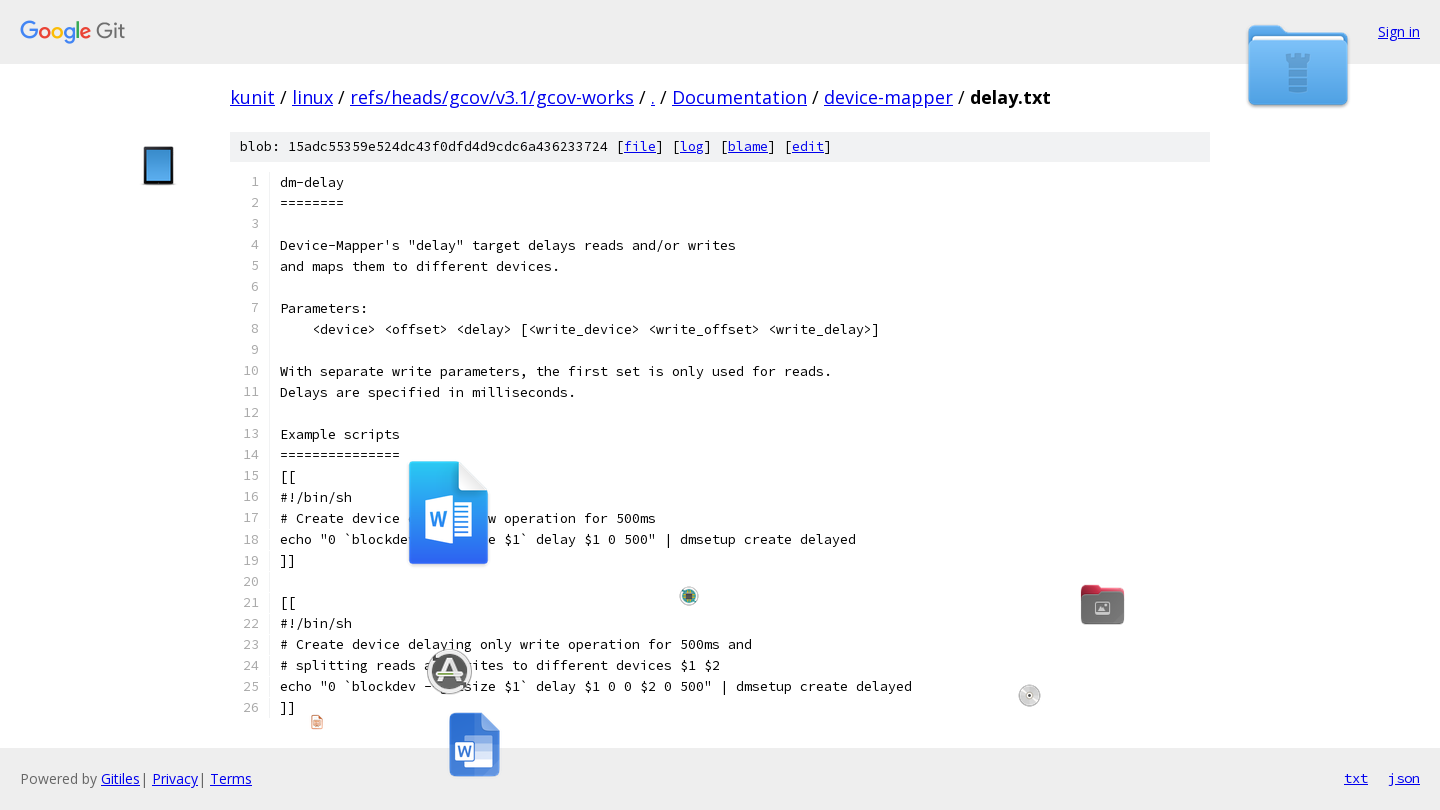 The image size is (1440, 810). Describe the element at coordinates (1298, 65) in the screenshot. I see `open Intego security software folder` at that location.